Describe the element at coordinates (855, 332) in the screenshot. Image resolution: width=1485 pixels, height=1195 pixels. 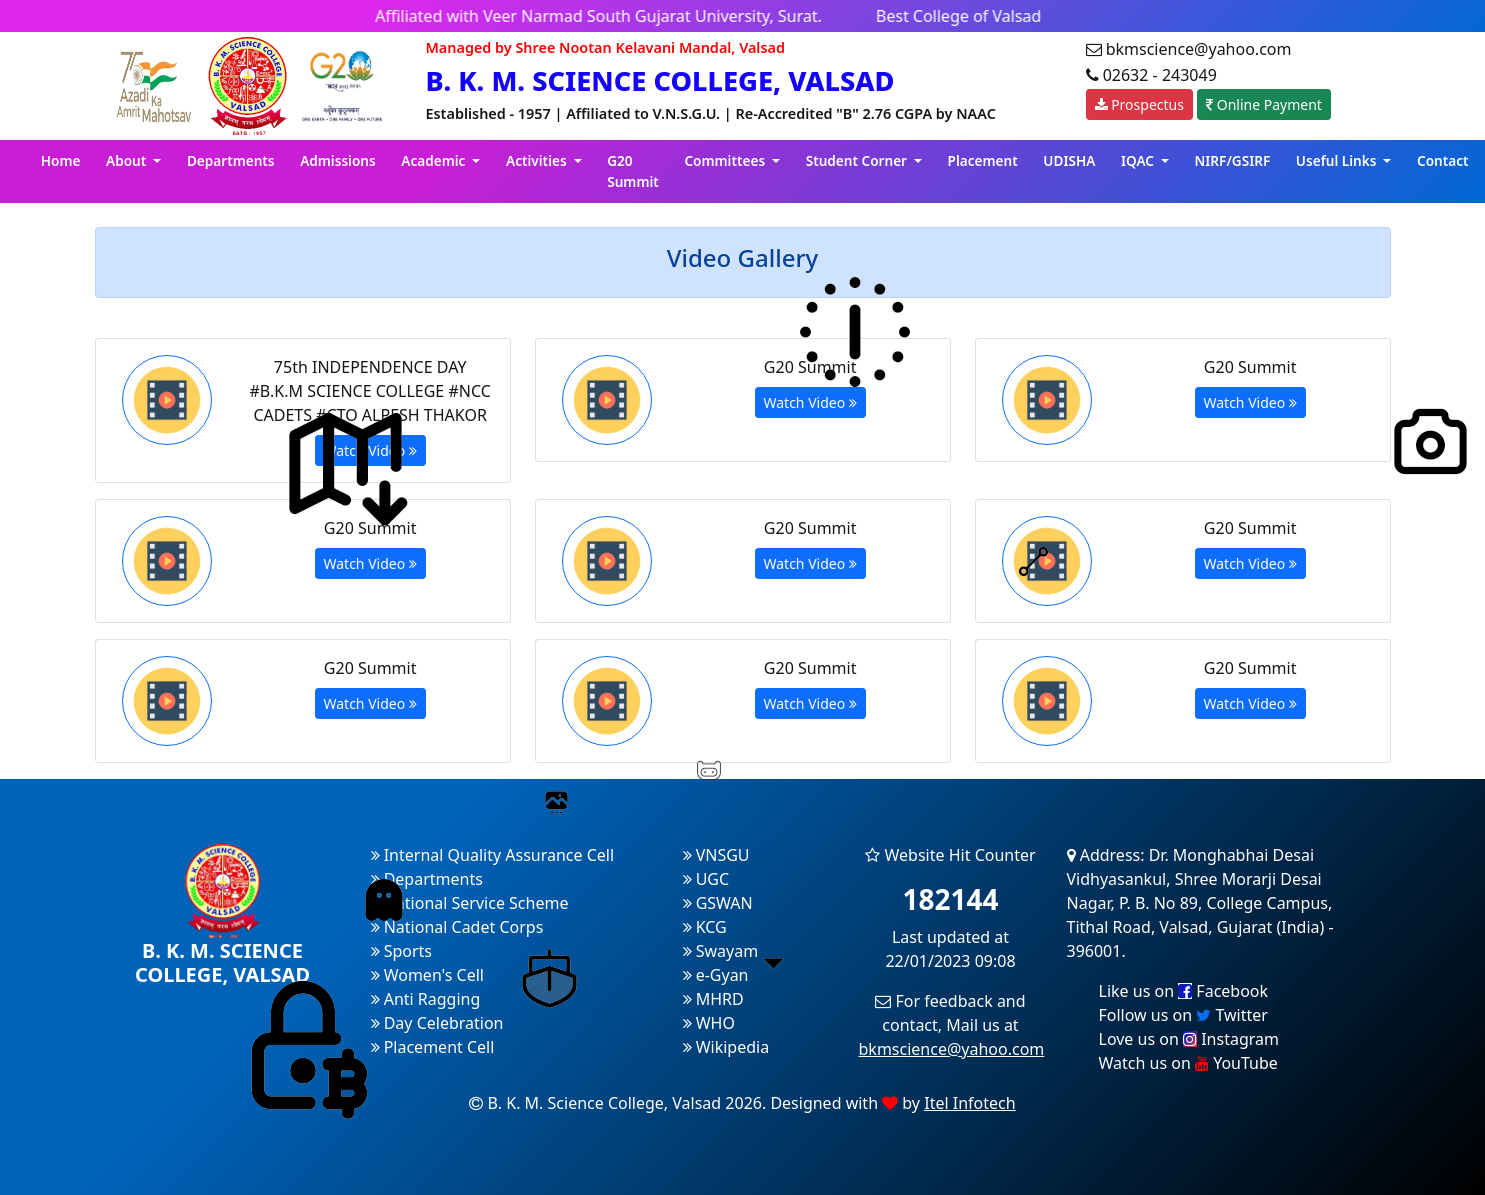
I see `view additional information or details` at that location.